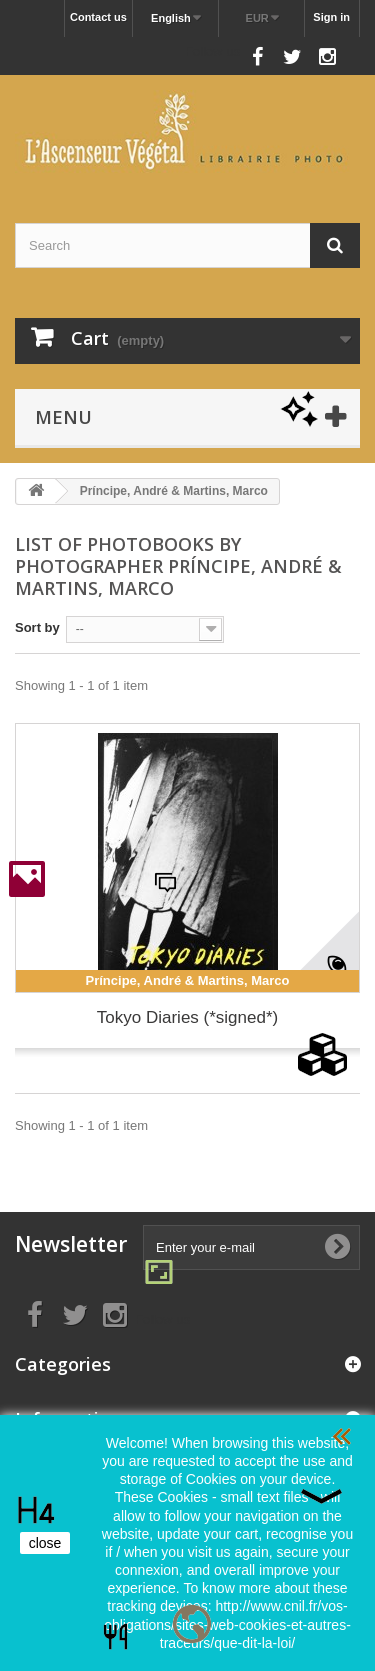  What do you see at coordinates (165, 882) in the screenshot?
I see `start a group discussion or conversation` at bounding box center [165, 882].